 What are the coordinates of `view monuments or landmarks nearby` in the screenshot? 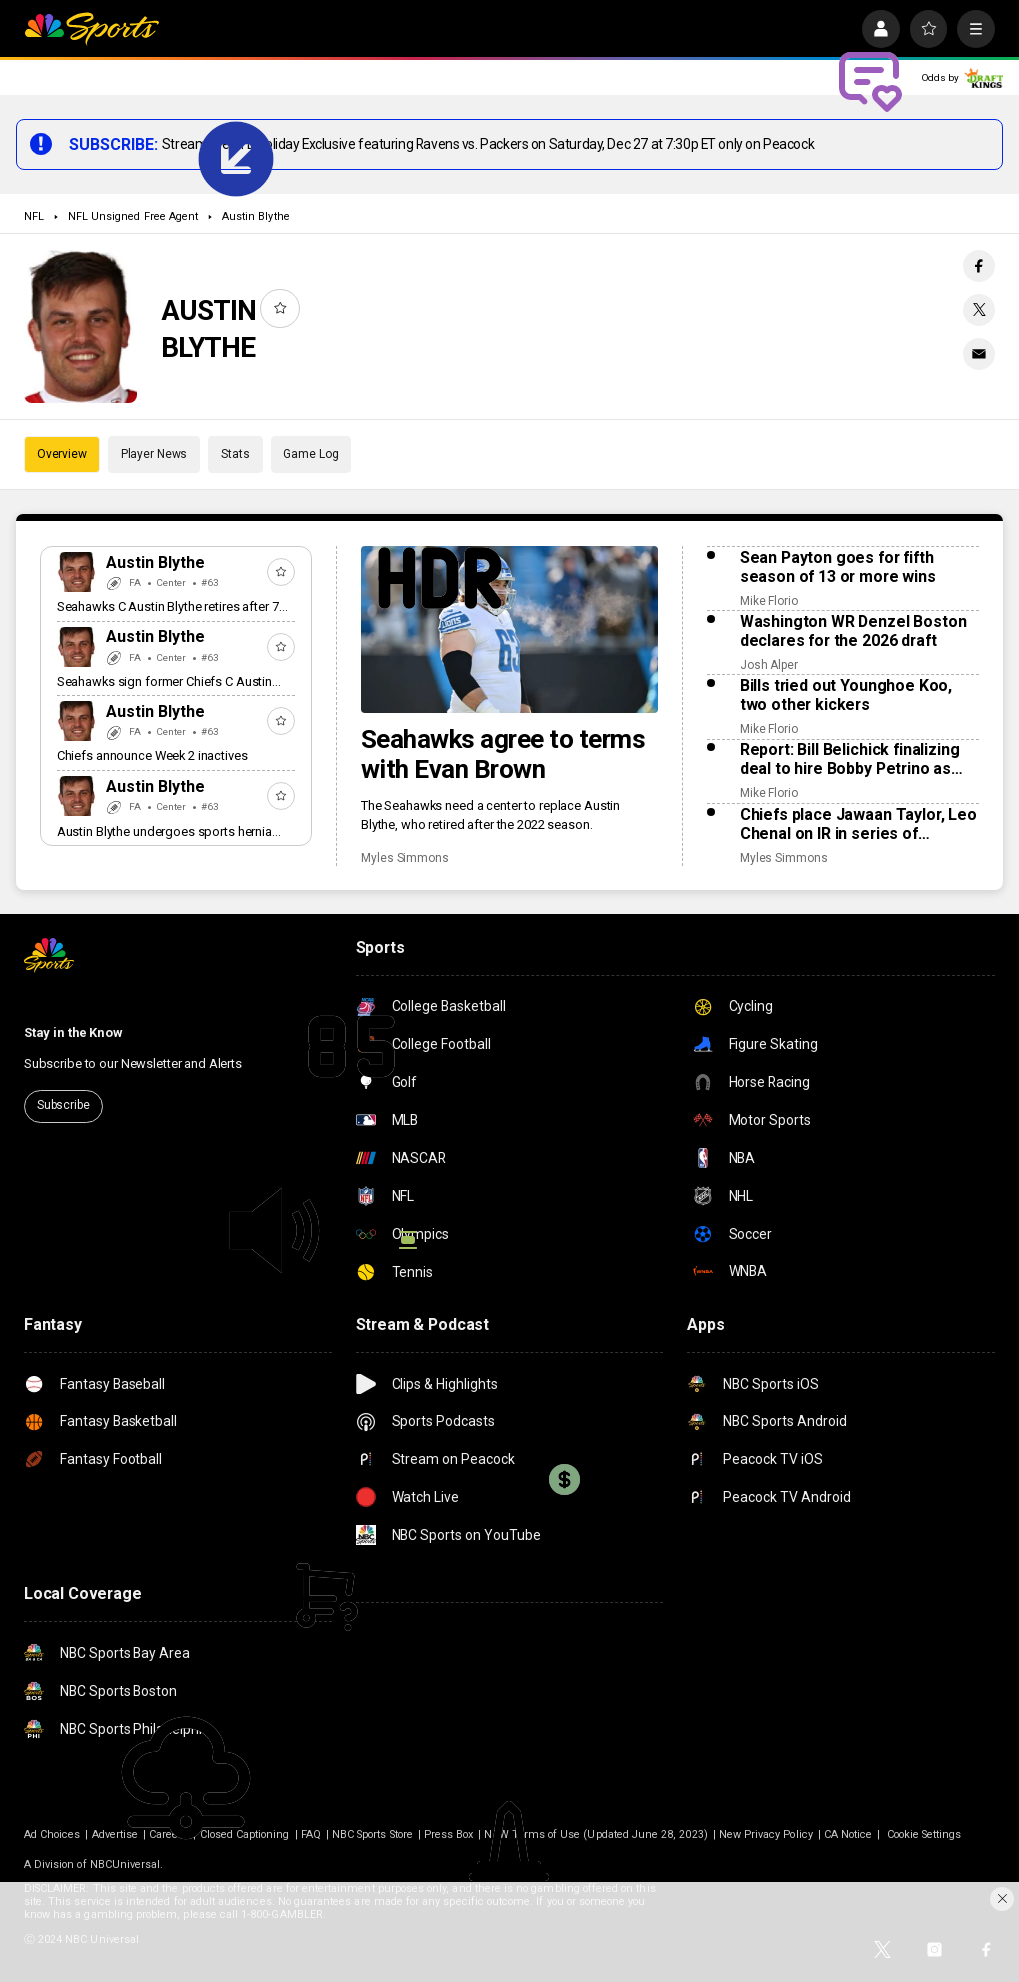 It's located at (509, 1841).